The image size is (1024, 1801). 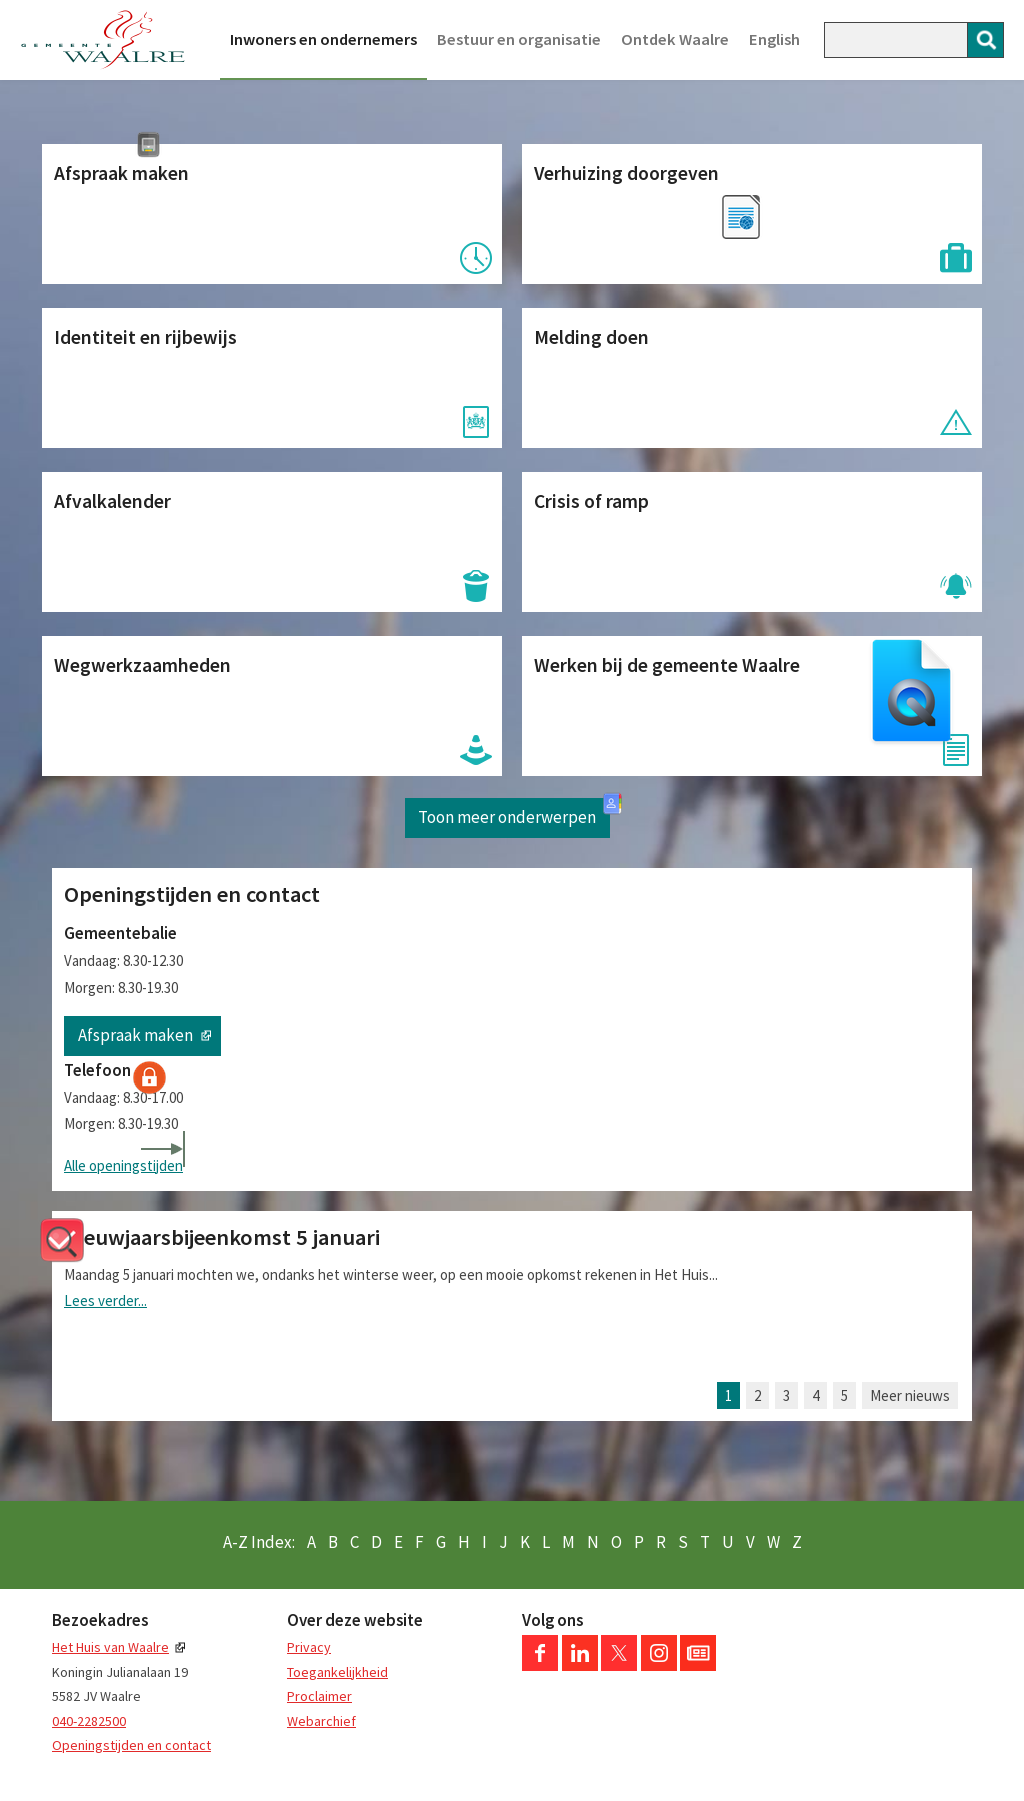 I want to click on a generic video file, so click(x=911, y=692).